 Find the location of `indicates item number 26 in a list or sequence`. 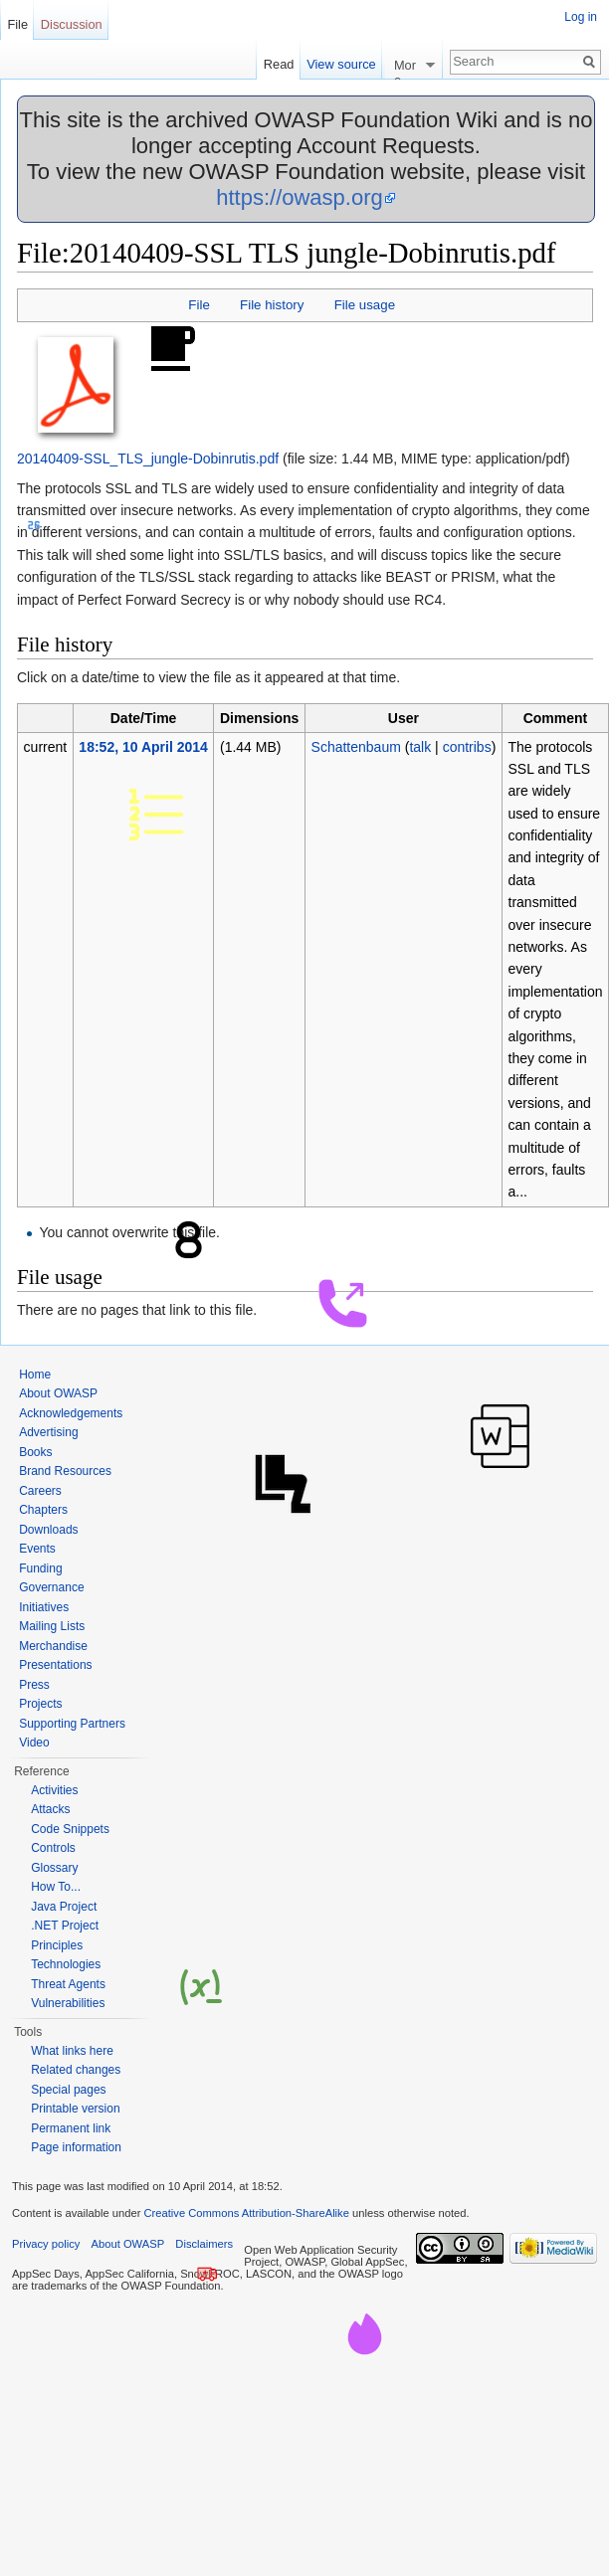

indicates item number 26 in a list or sequence is located at coordinates (34, 525).